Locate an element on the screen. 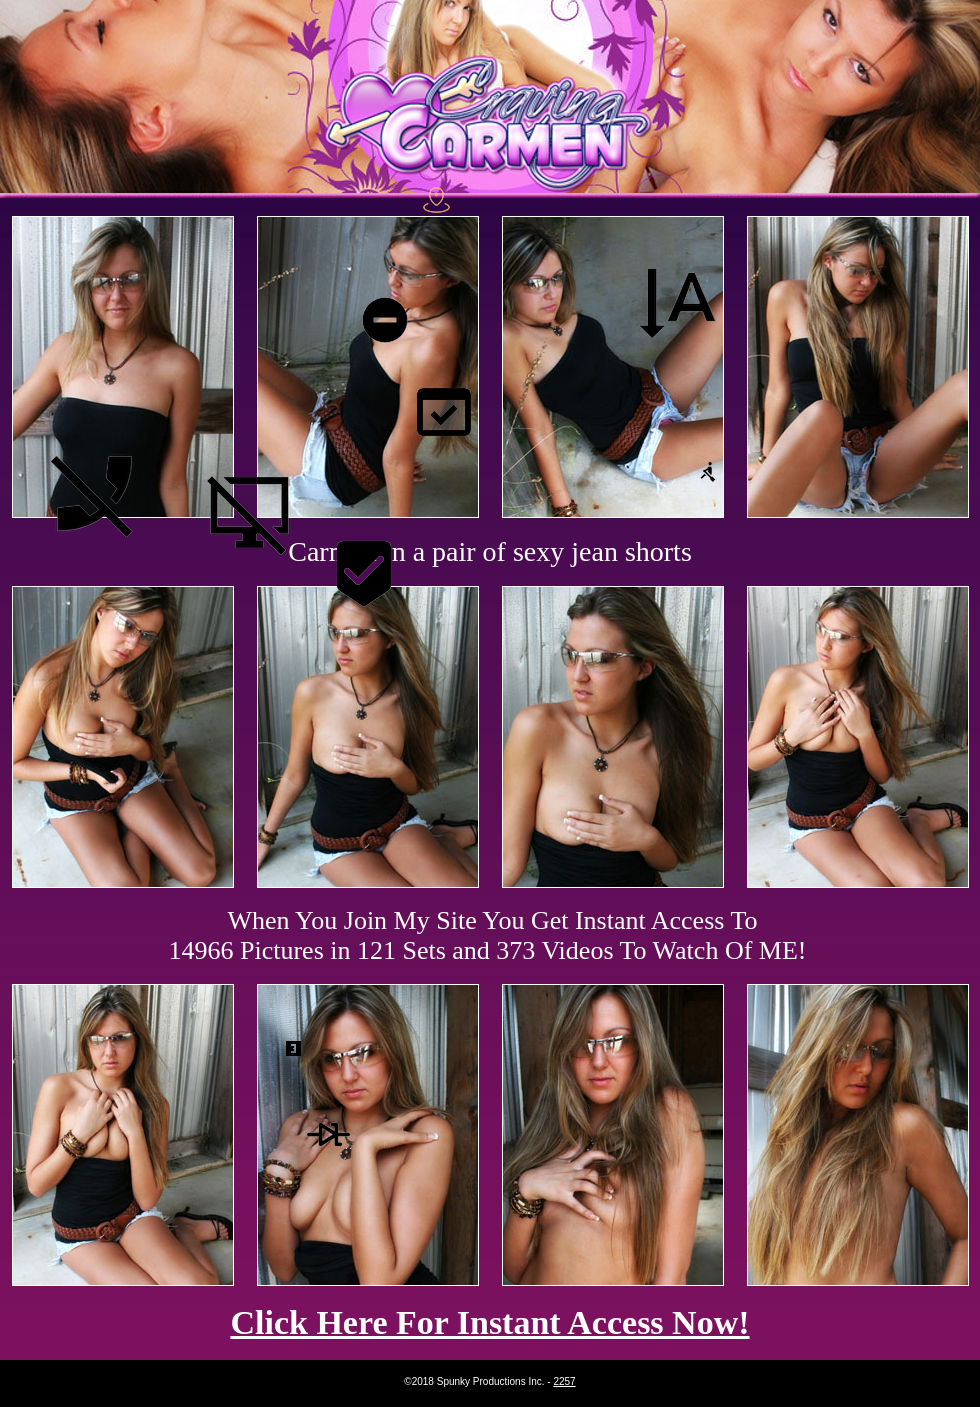 The width and height of the screenshot is (980, 1407). phone calls are disabled or unavailable is located at coordinates (94, 493).